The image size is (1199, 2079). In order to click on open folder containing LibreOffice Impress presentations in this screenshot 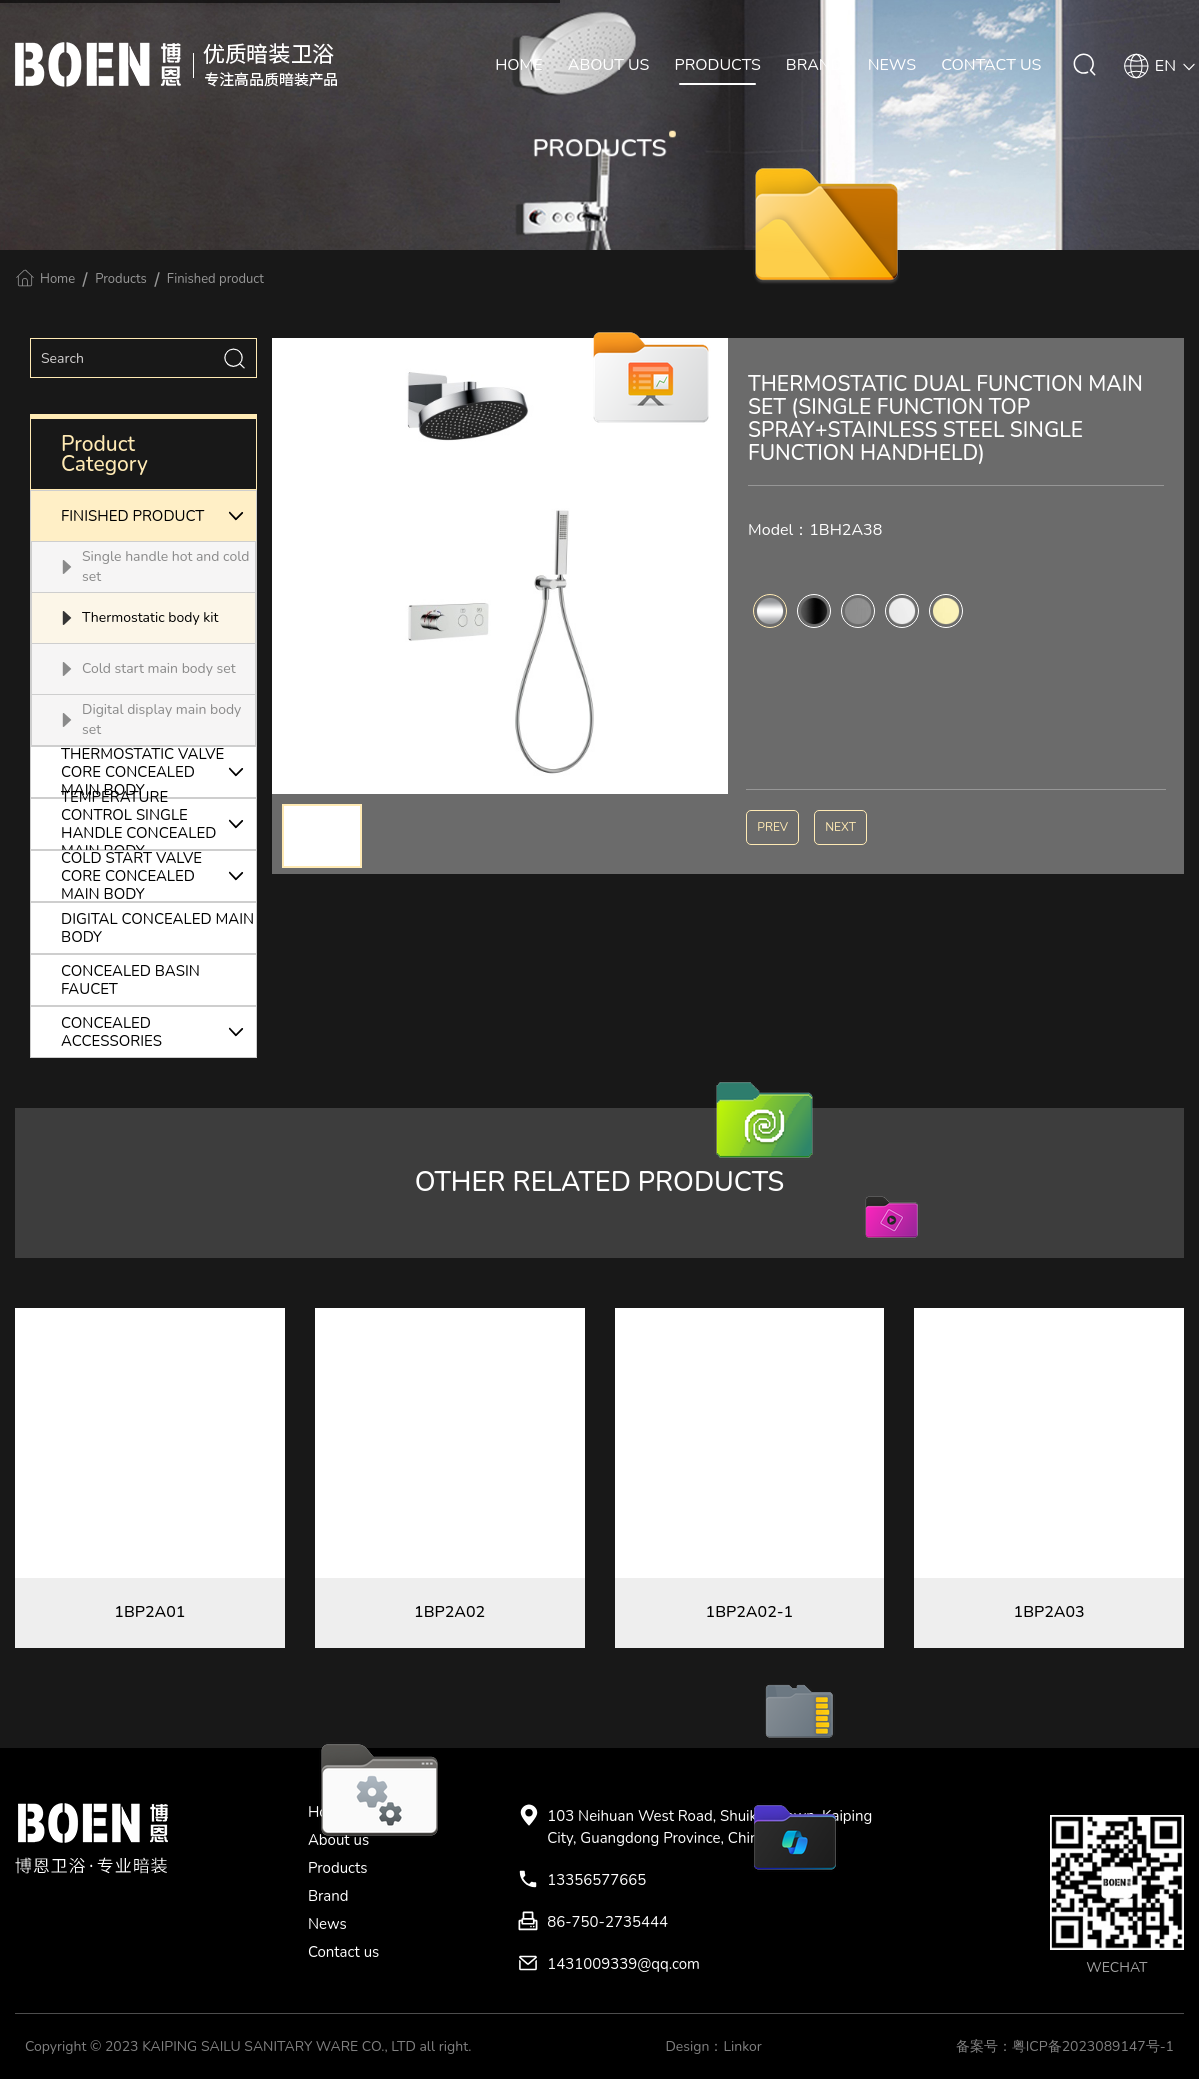, I will do `click(650, 380)`.